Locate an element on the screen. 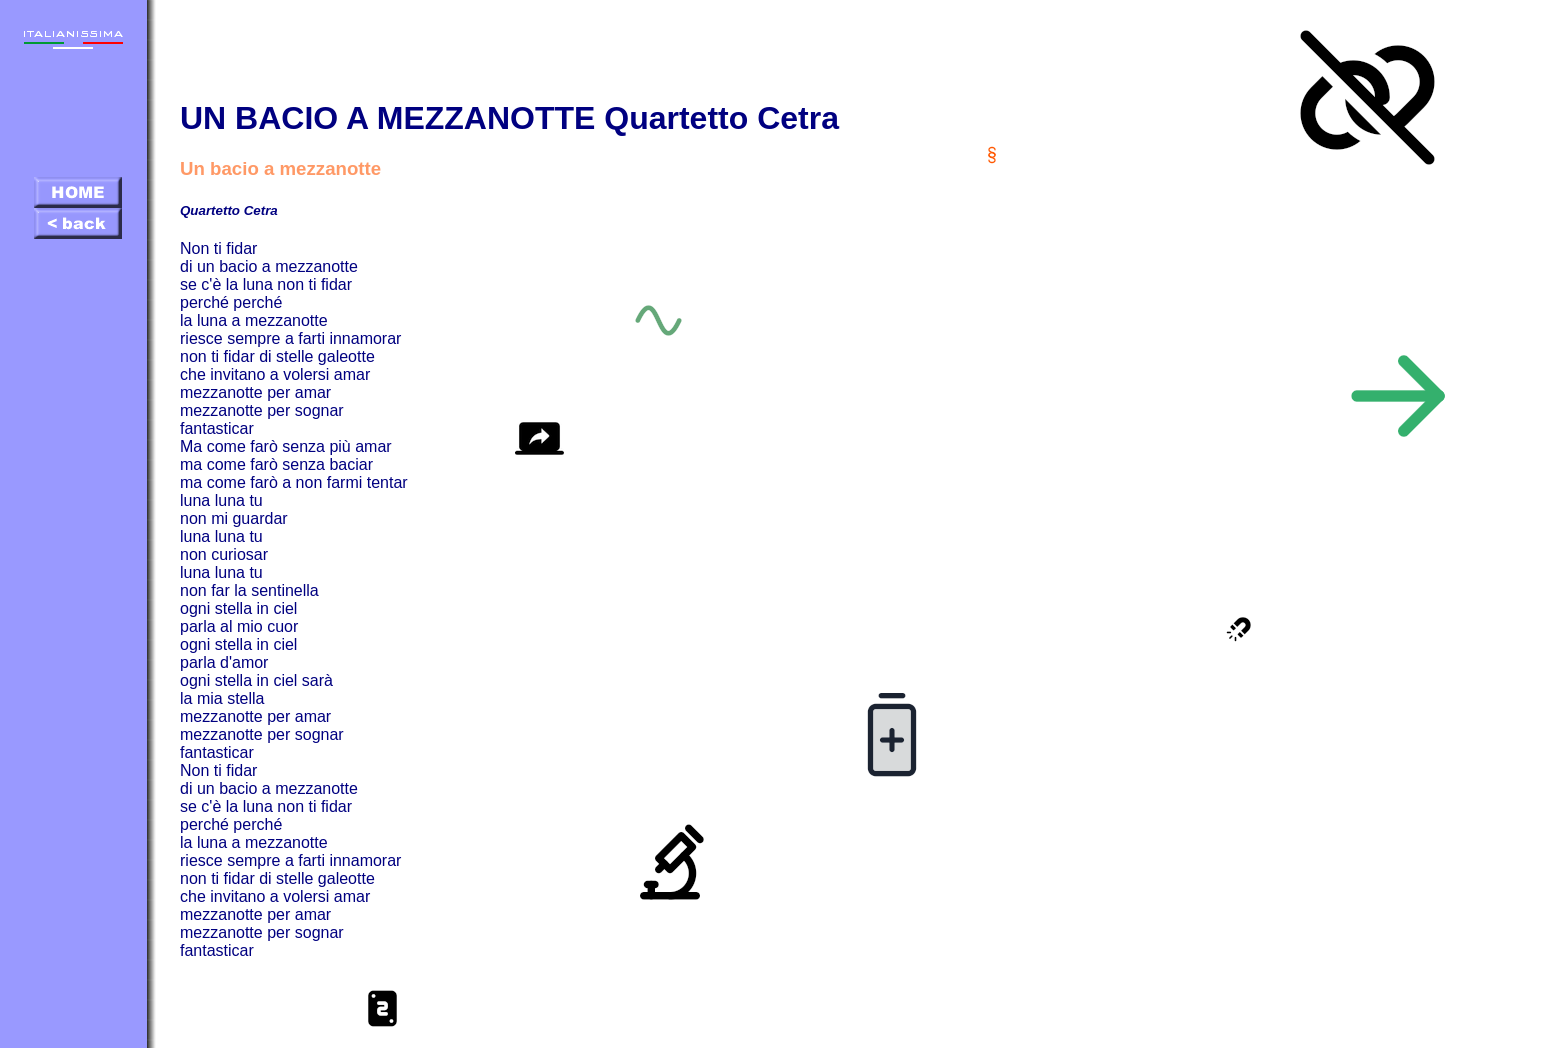  audio or sound wave visualization is located at coordinates (658, 320).